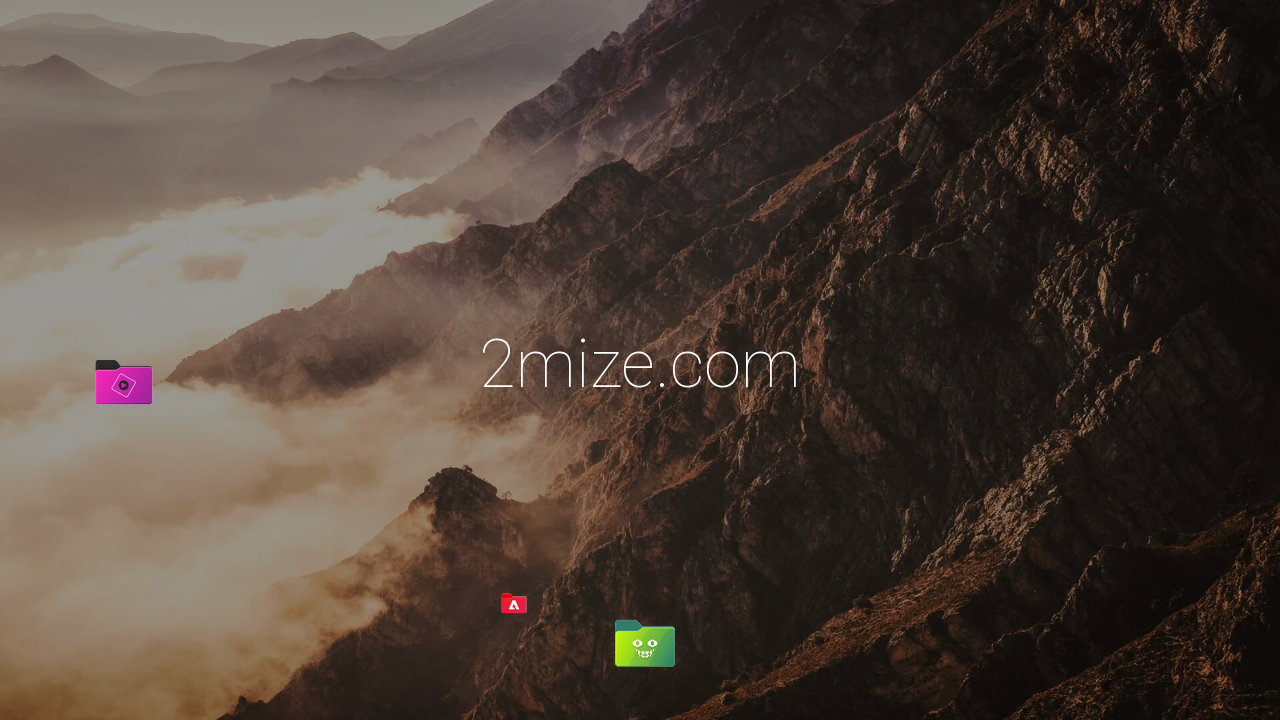 The width and height of the screenshot is (1280, 720). What do you see at coordinates (123, 383) in the screenshot?
I see `open Adobe Premiere Elements project folder` at bounding box center [123, 383].